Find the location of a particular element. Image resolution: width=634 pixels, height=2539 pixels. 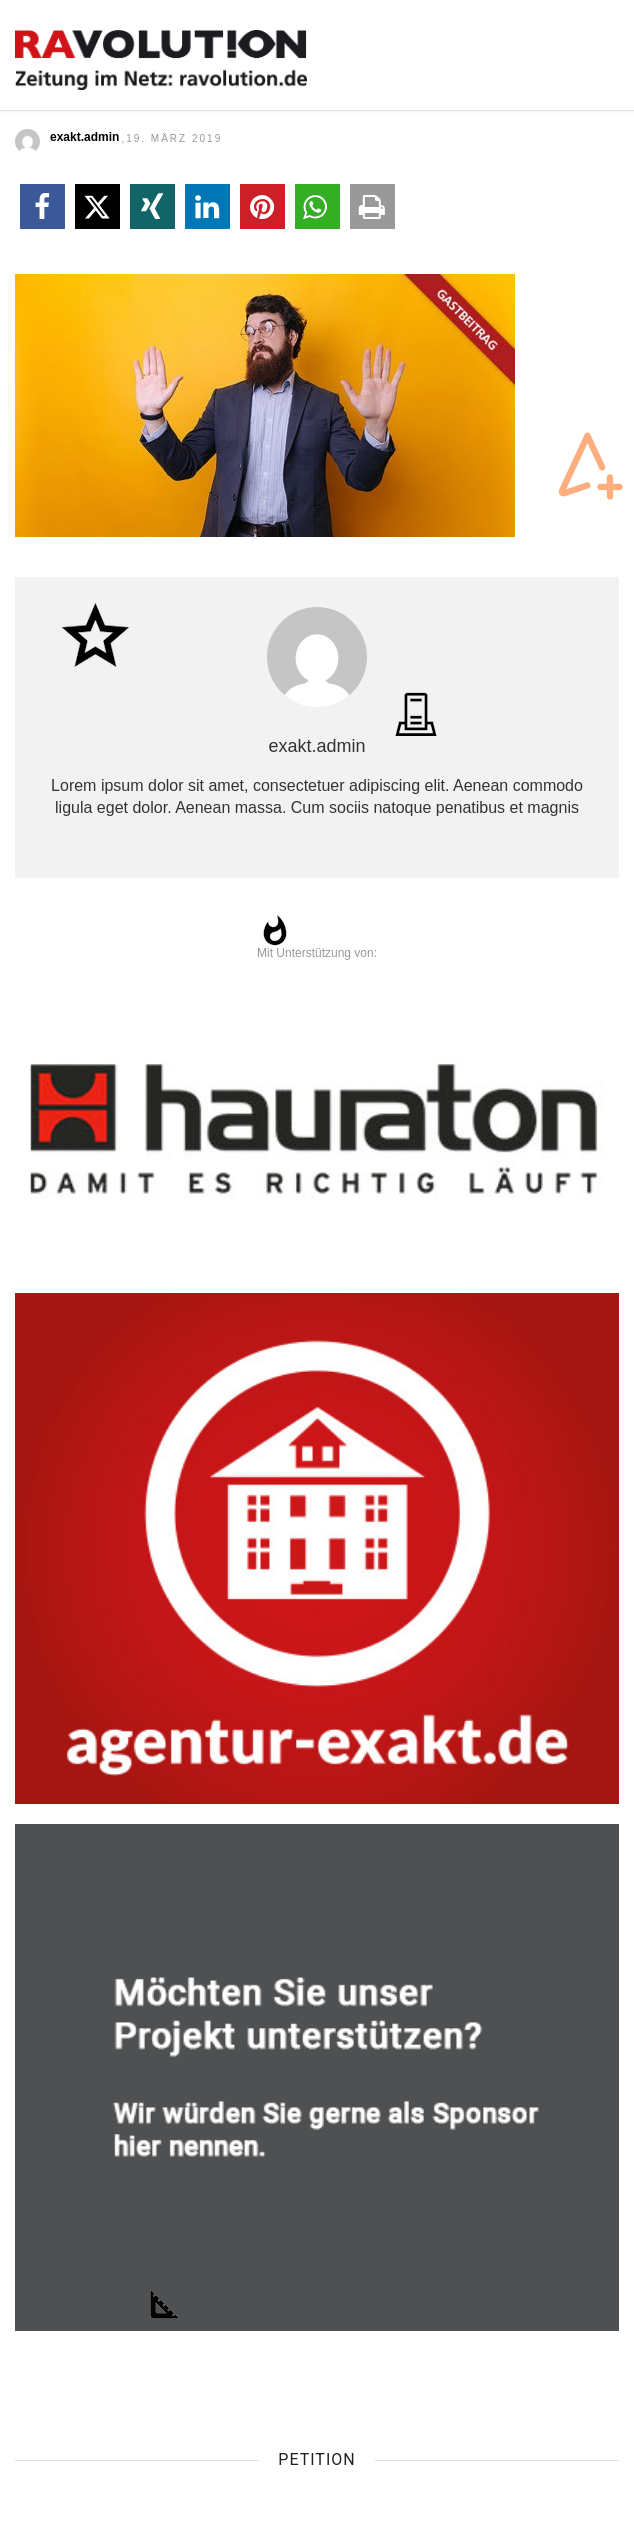

add item to favorites is located at coordinates (95, 636).